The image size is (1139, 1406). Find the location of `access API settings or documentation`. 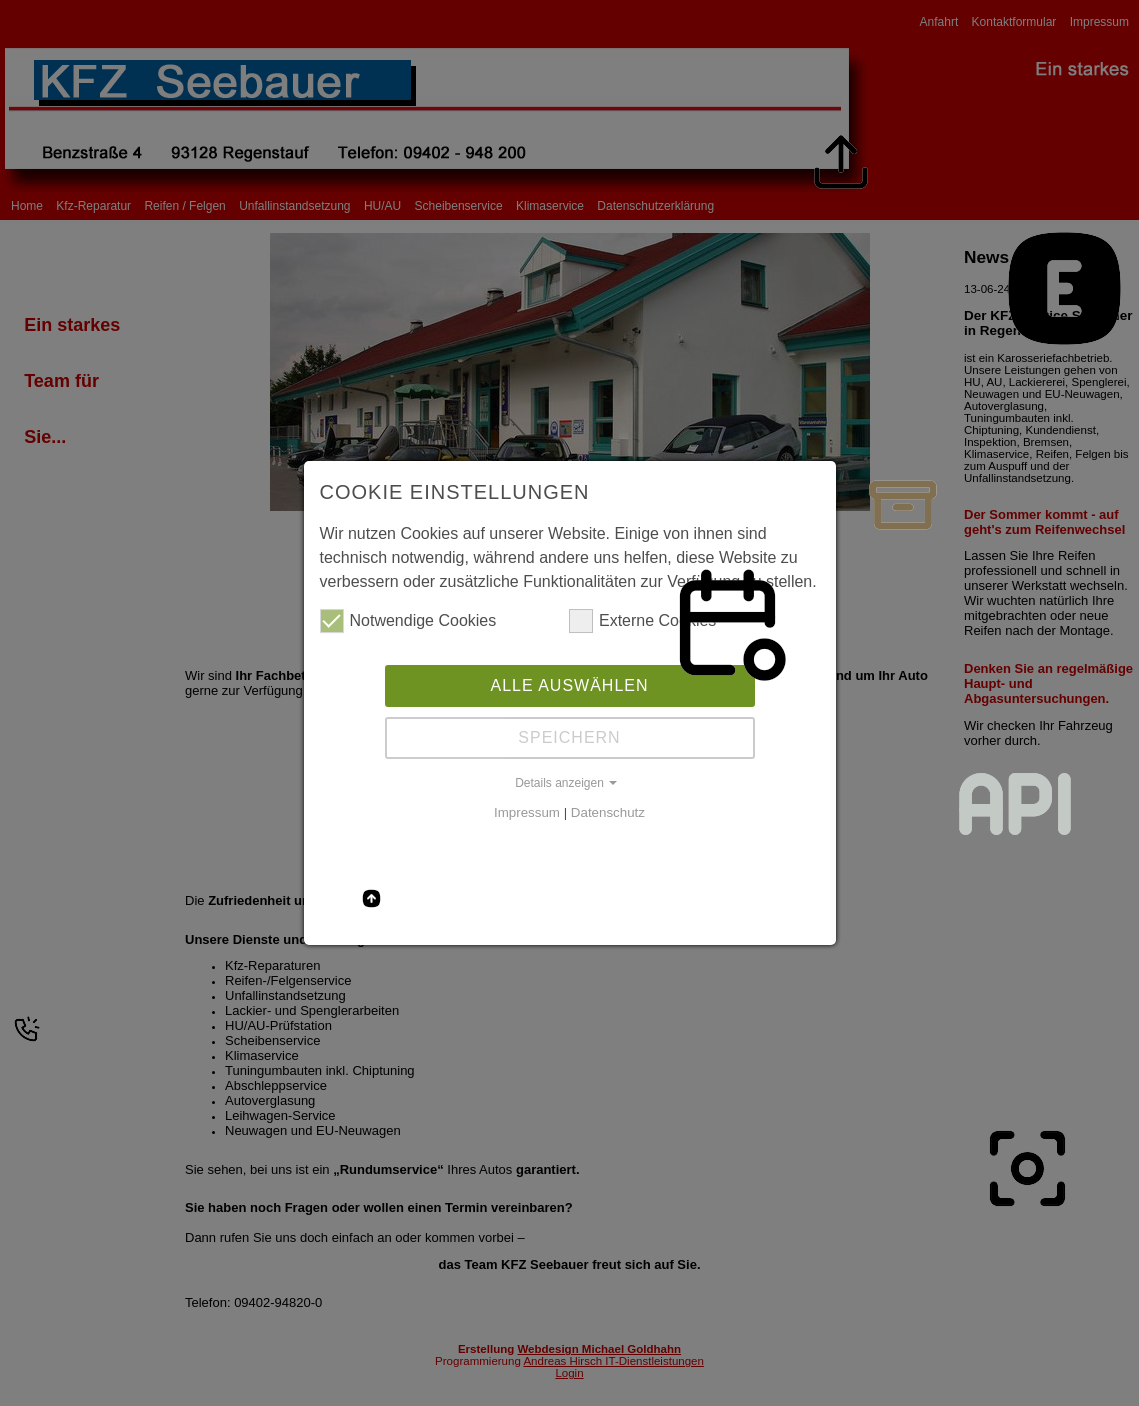

access API settings or documentation is located at coordinates (1015, 804).